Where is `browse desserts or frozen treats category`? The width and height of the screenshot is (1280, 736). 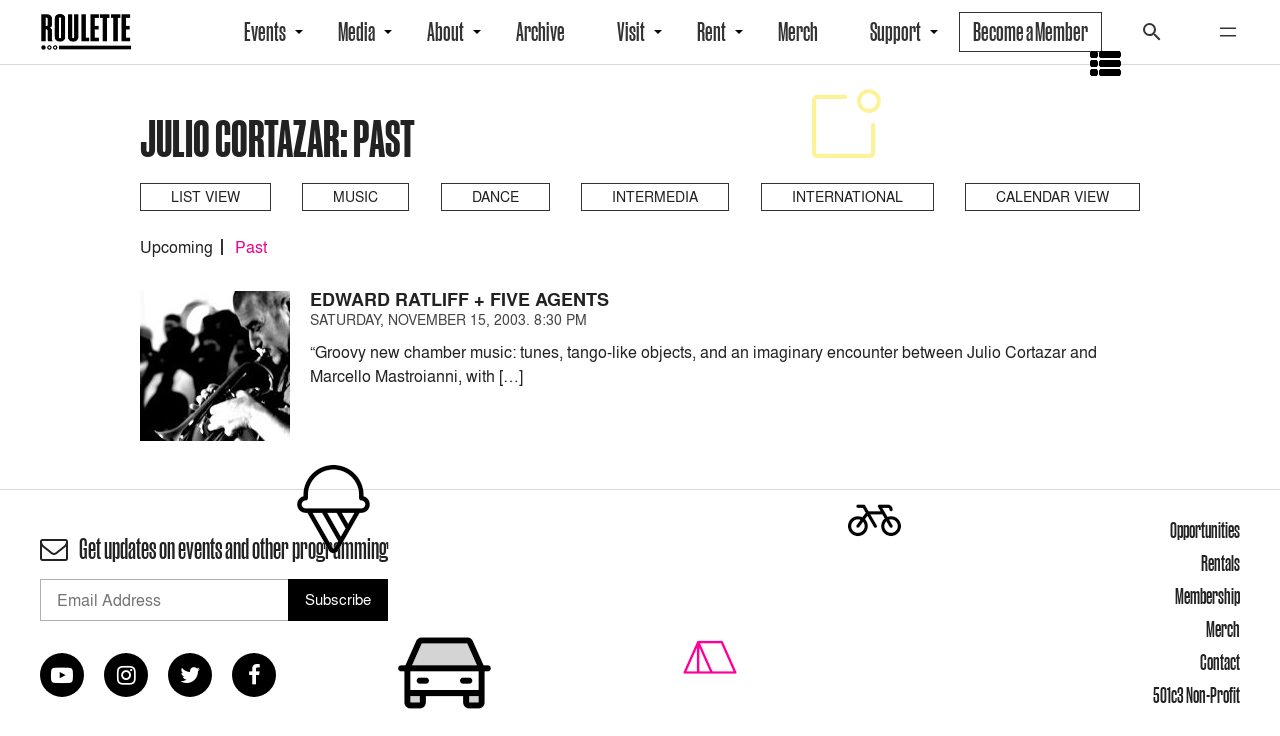
browse desserts or frozen treats category is located at coordinates (333, 507).